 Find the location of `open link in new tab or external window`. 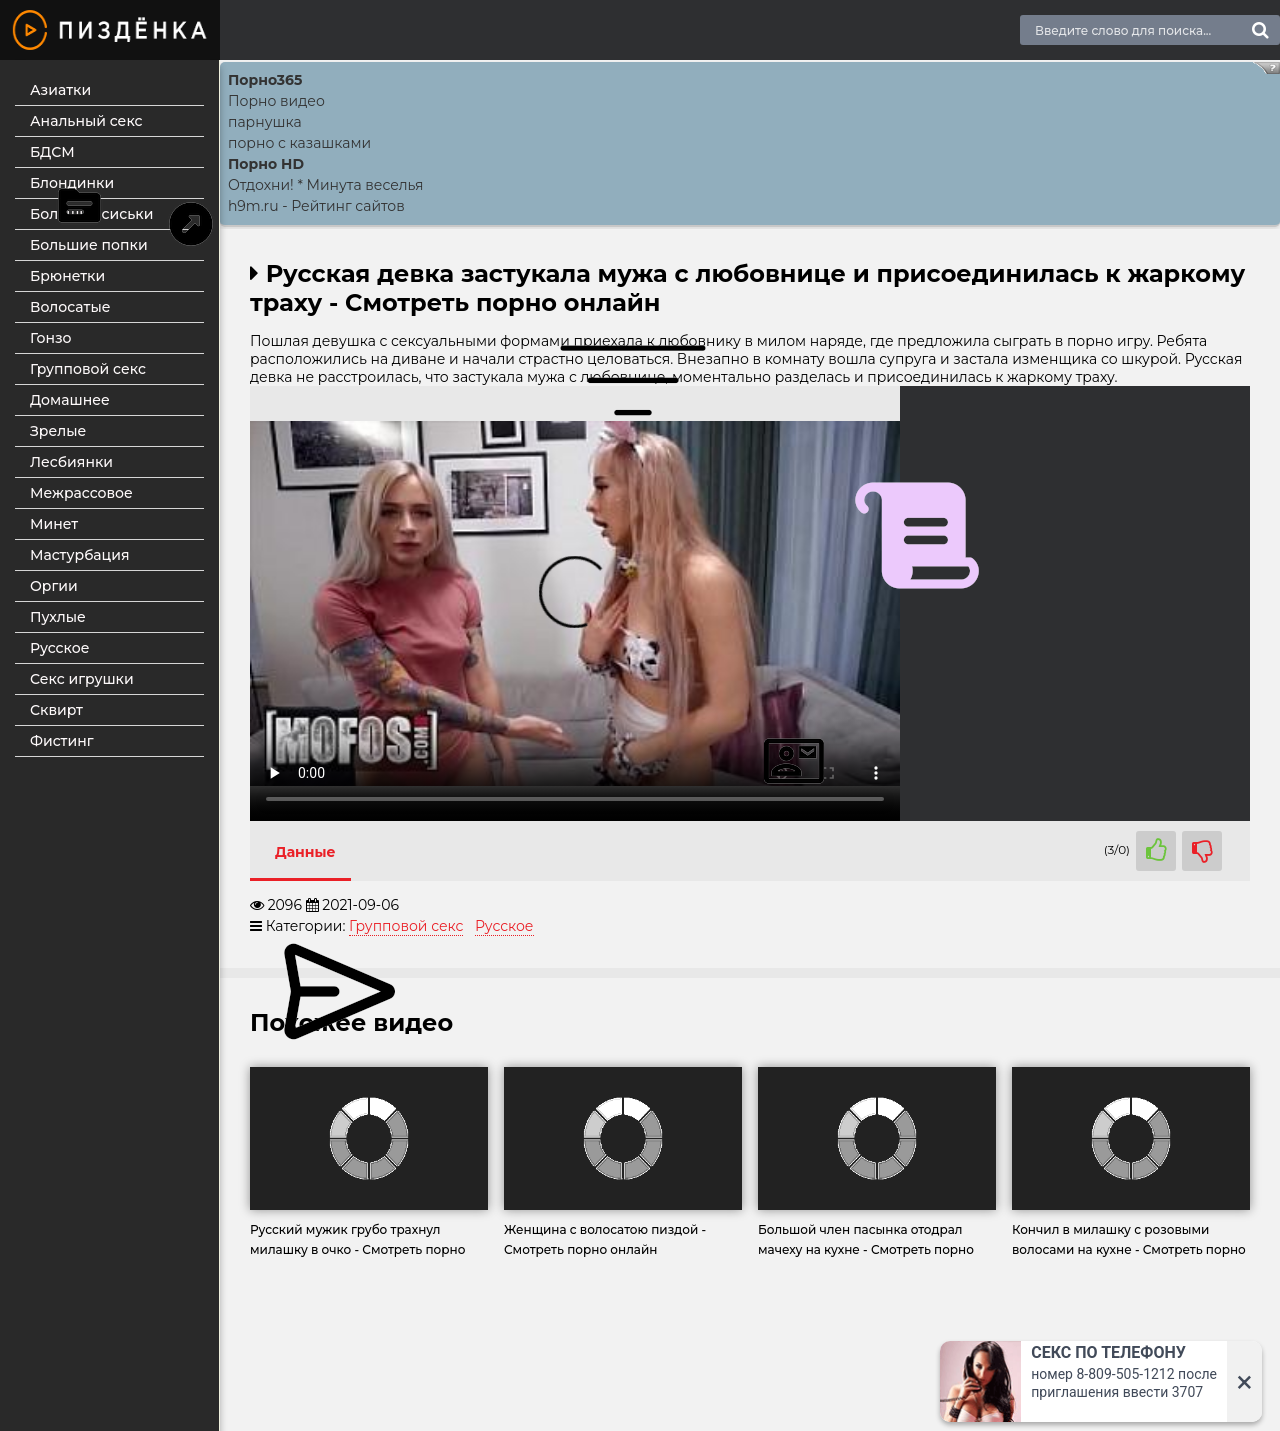

open link in new tab or external window is located at coordinates (191, 224).